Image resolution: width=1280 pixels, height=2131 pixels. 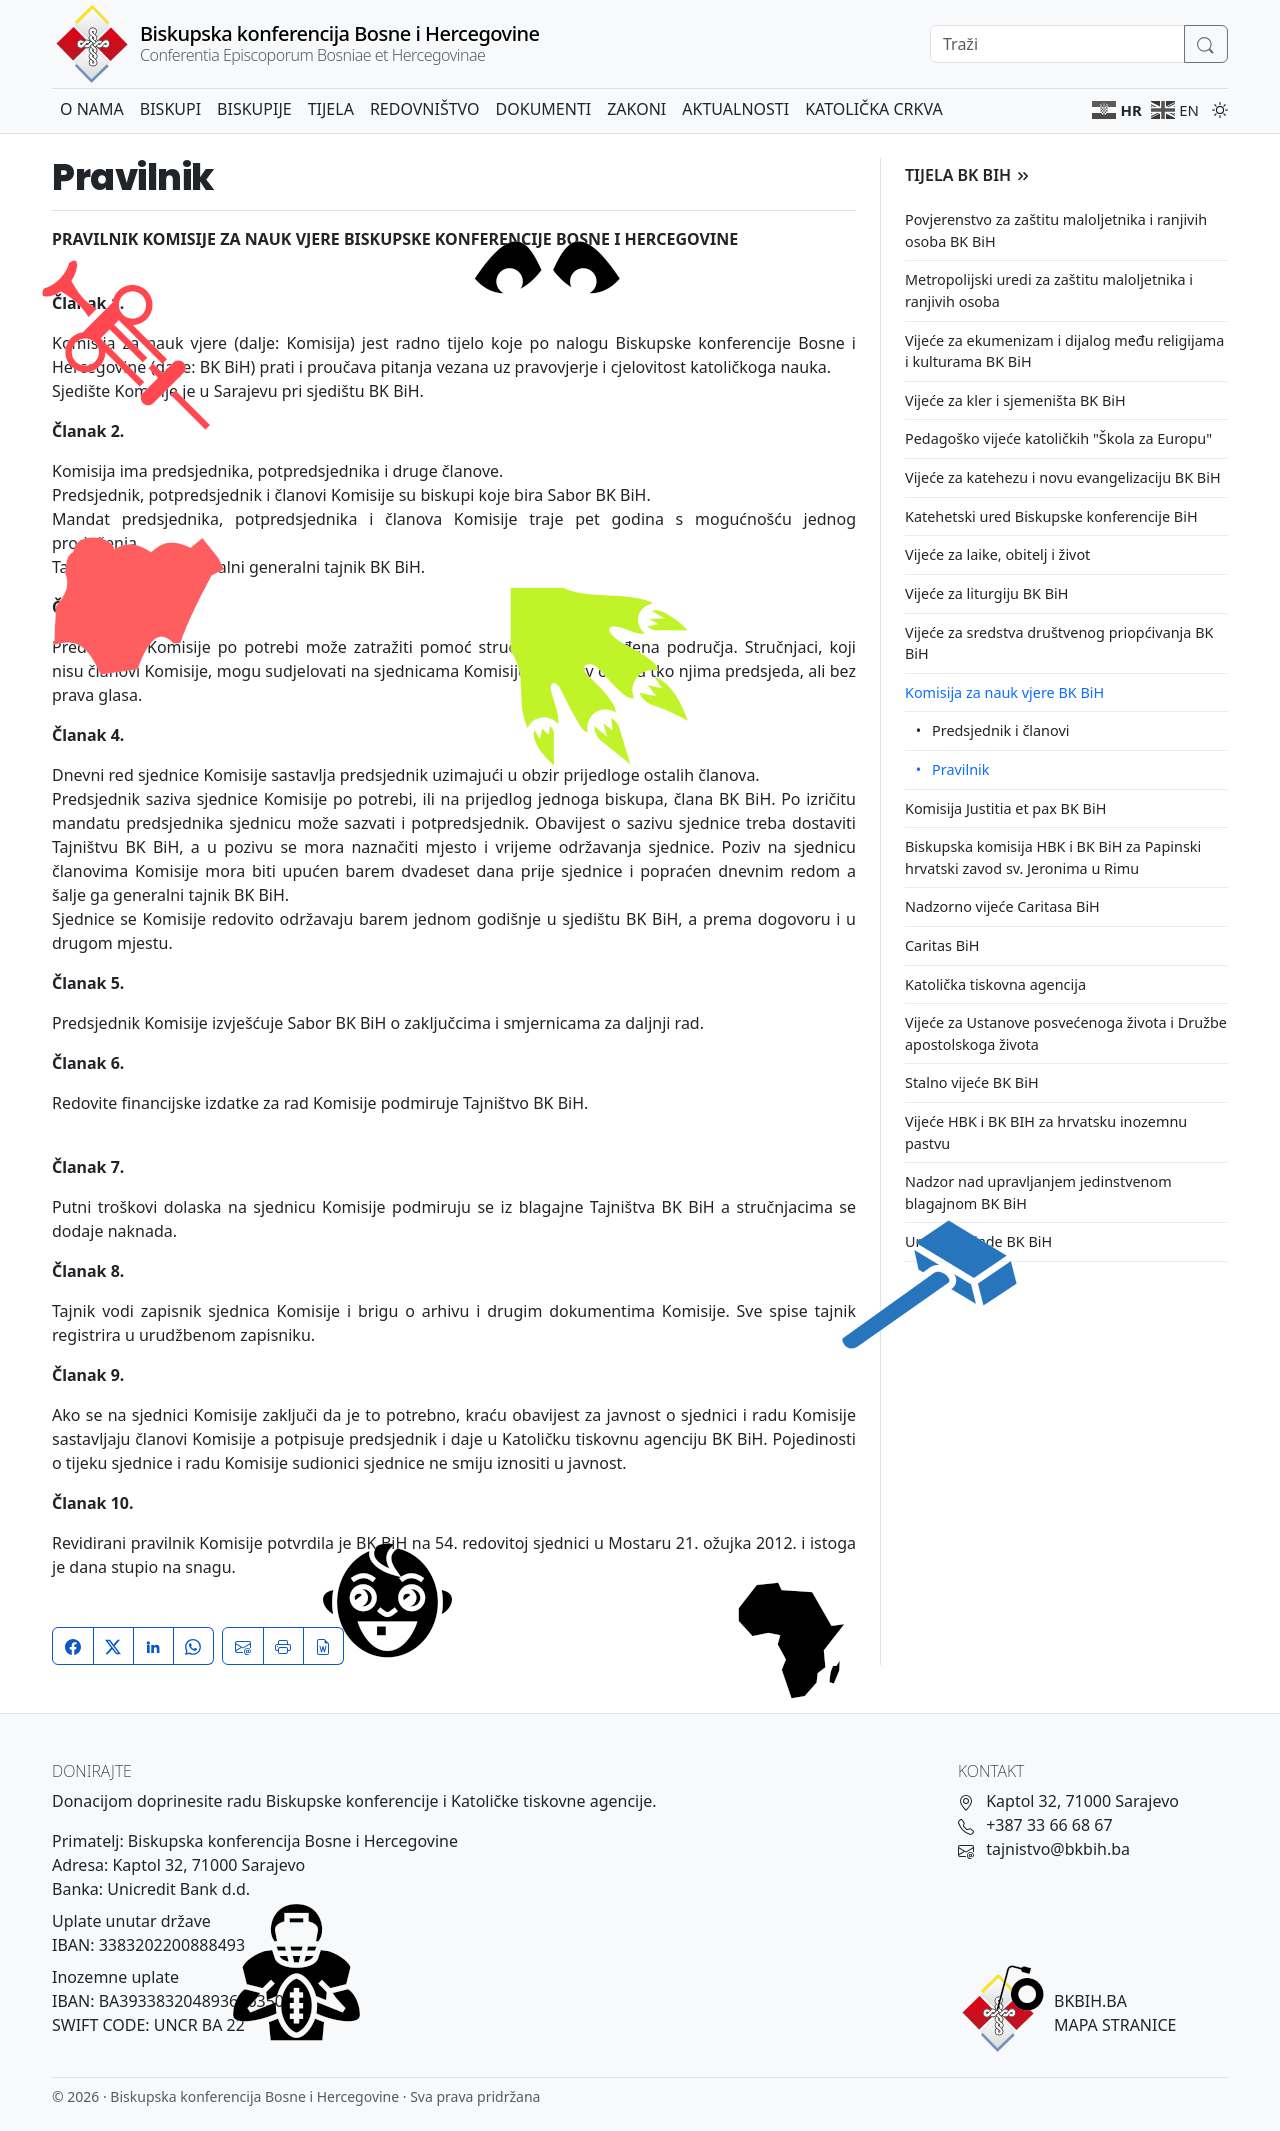 What do you see at coordinates (139, 606) in the screenshot?
I see `select Nigeria as your country or region` at bounding box center [139, 606].